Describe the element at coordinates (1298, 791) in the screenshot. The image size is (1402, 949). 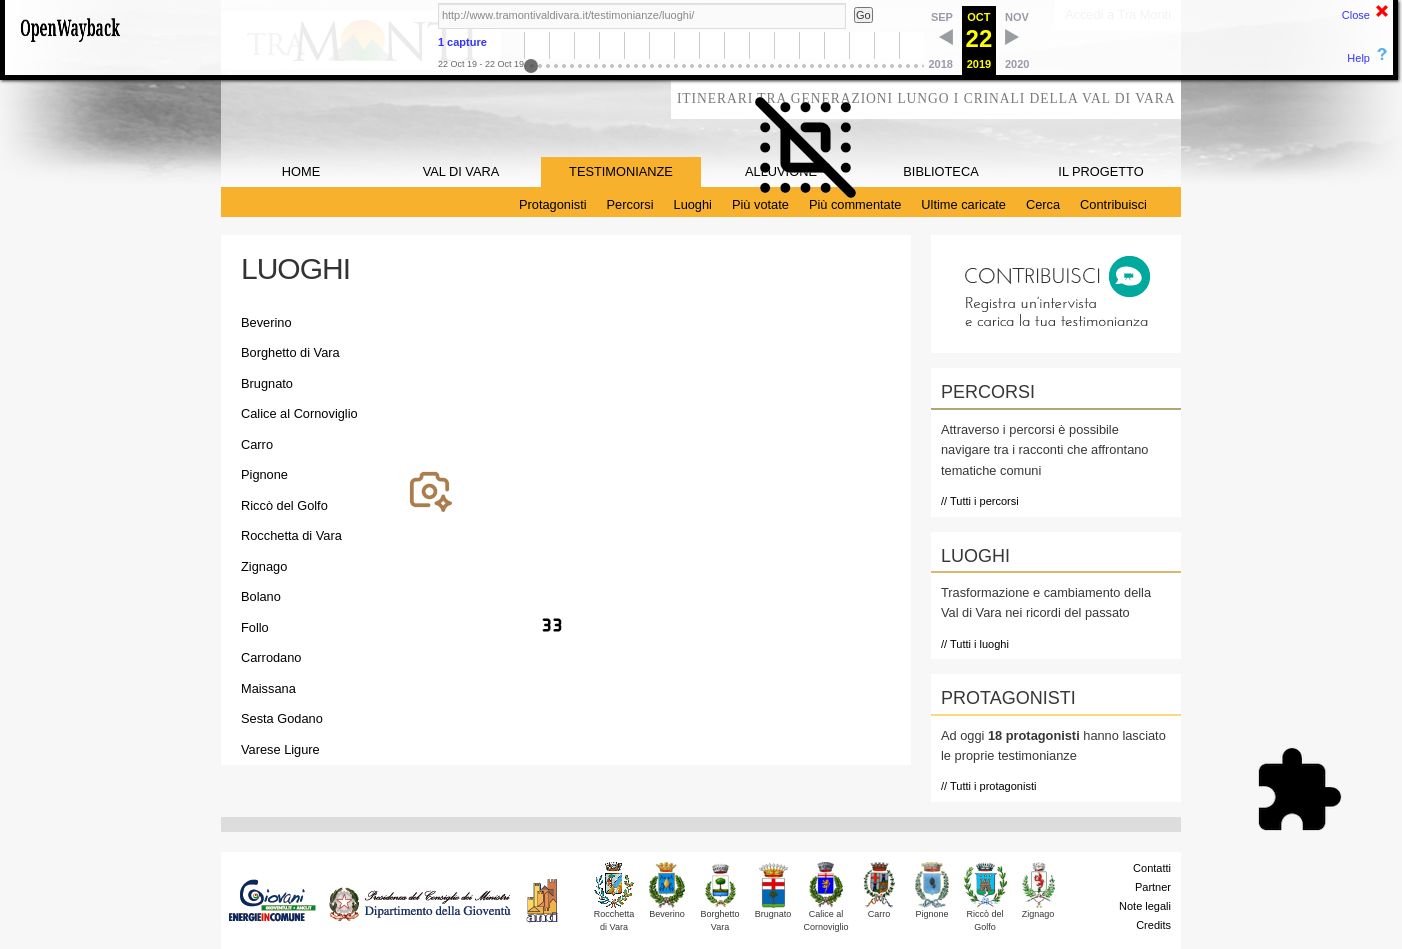
I see `access browser extensions` at that location.